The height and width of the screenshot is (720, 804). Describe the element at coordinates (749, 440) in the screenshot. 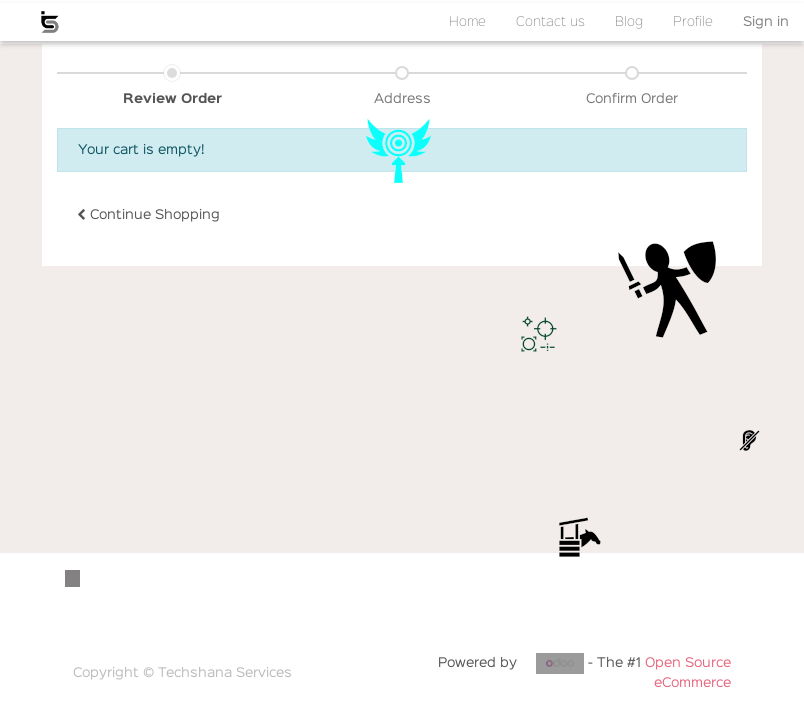

I see `indicates hearing assistance is unavailable` at that location.